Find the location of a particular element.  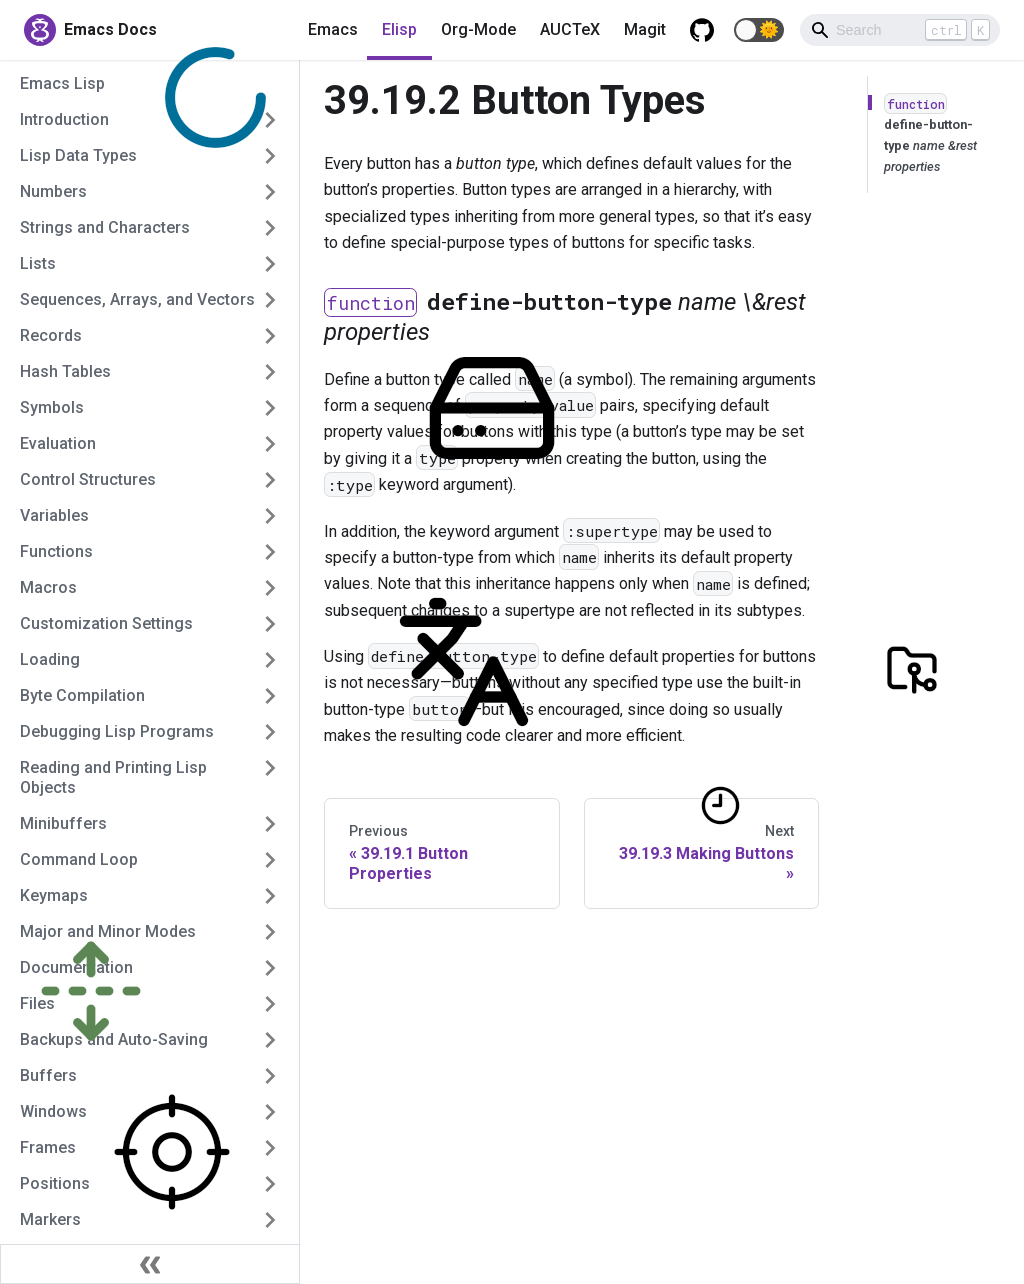

expand collapsed content vertically is located at coordinates (91, 991).